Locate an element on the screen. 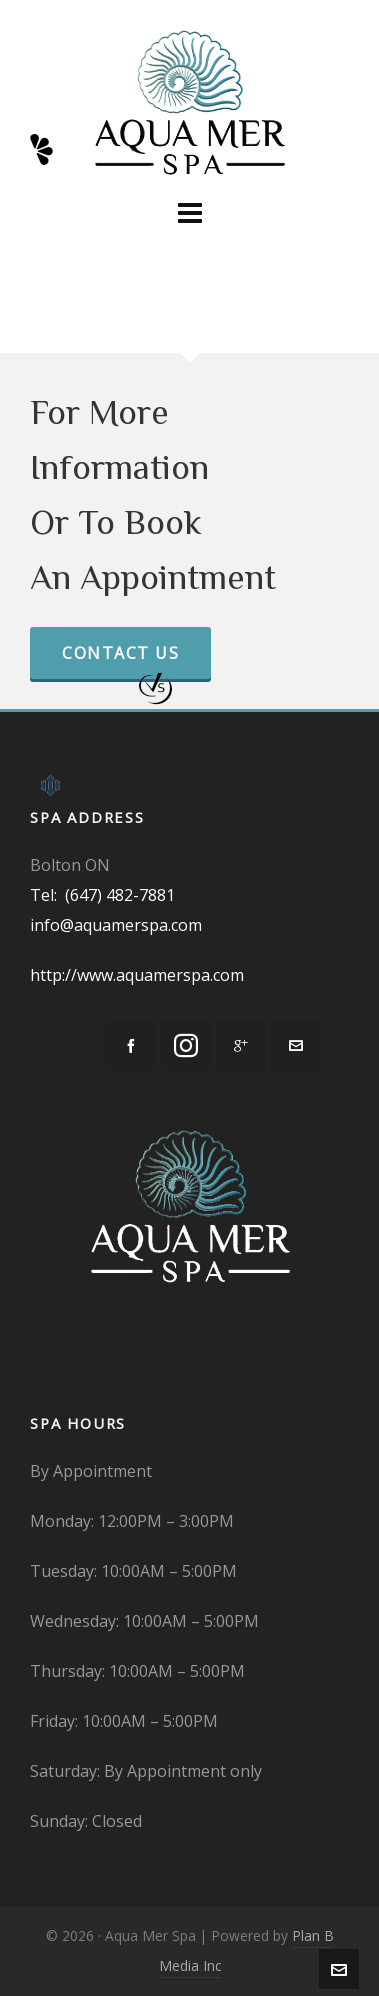  codeceptjs testing framework logo is located at coordinates (155, 688).